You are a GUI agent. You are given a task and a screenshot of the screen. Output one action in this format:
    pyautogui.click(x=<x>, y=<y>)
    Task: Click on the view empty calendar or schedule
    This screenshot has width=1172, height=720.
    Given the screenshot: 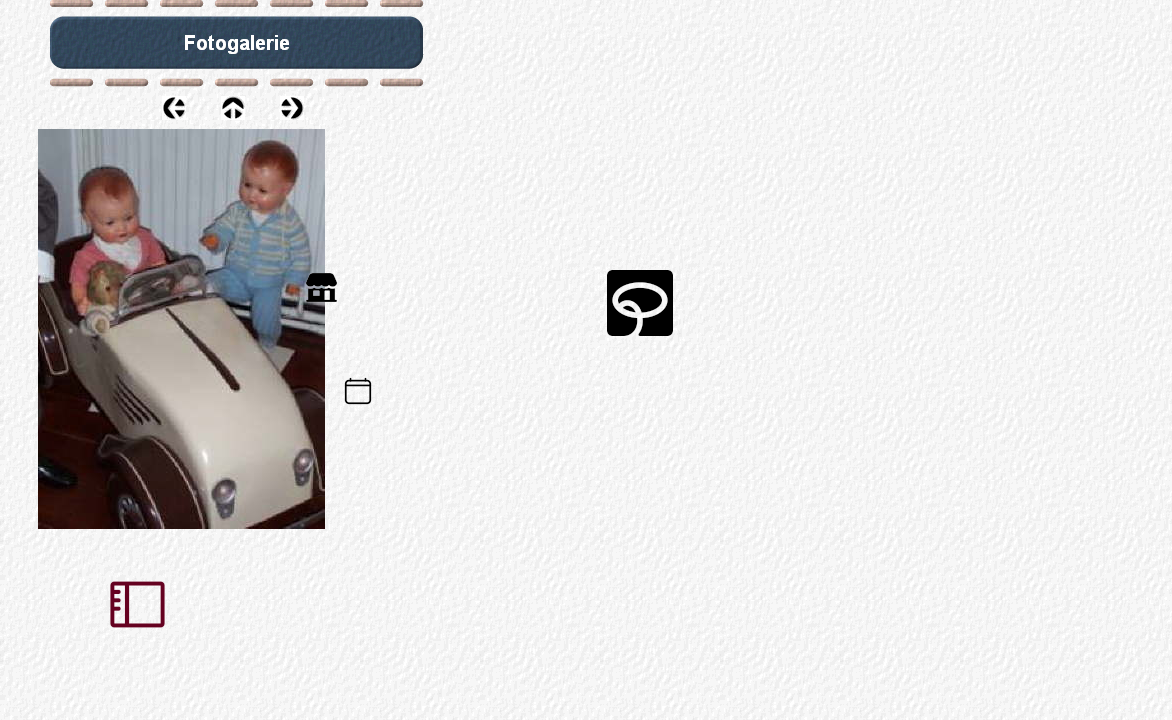 What is the action you would take?
    pyautogui.click(x=358, y=391)
    